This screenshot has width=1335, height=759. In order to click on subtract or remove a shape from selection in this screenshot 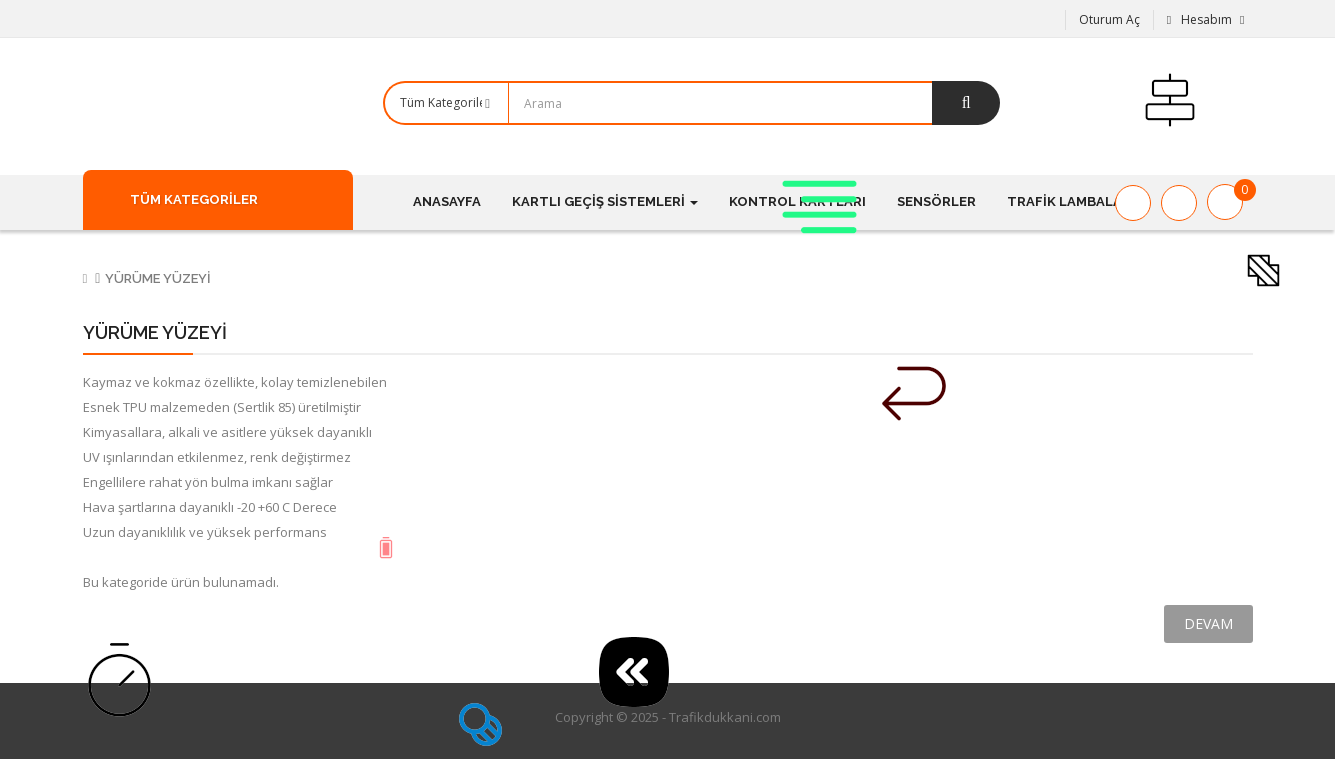, I will do `click(480, 724)`.